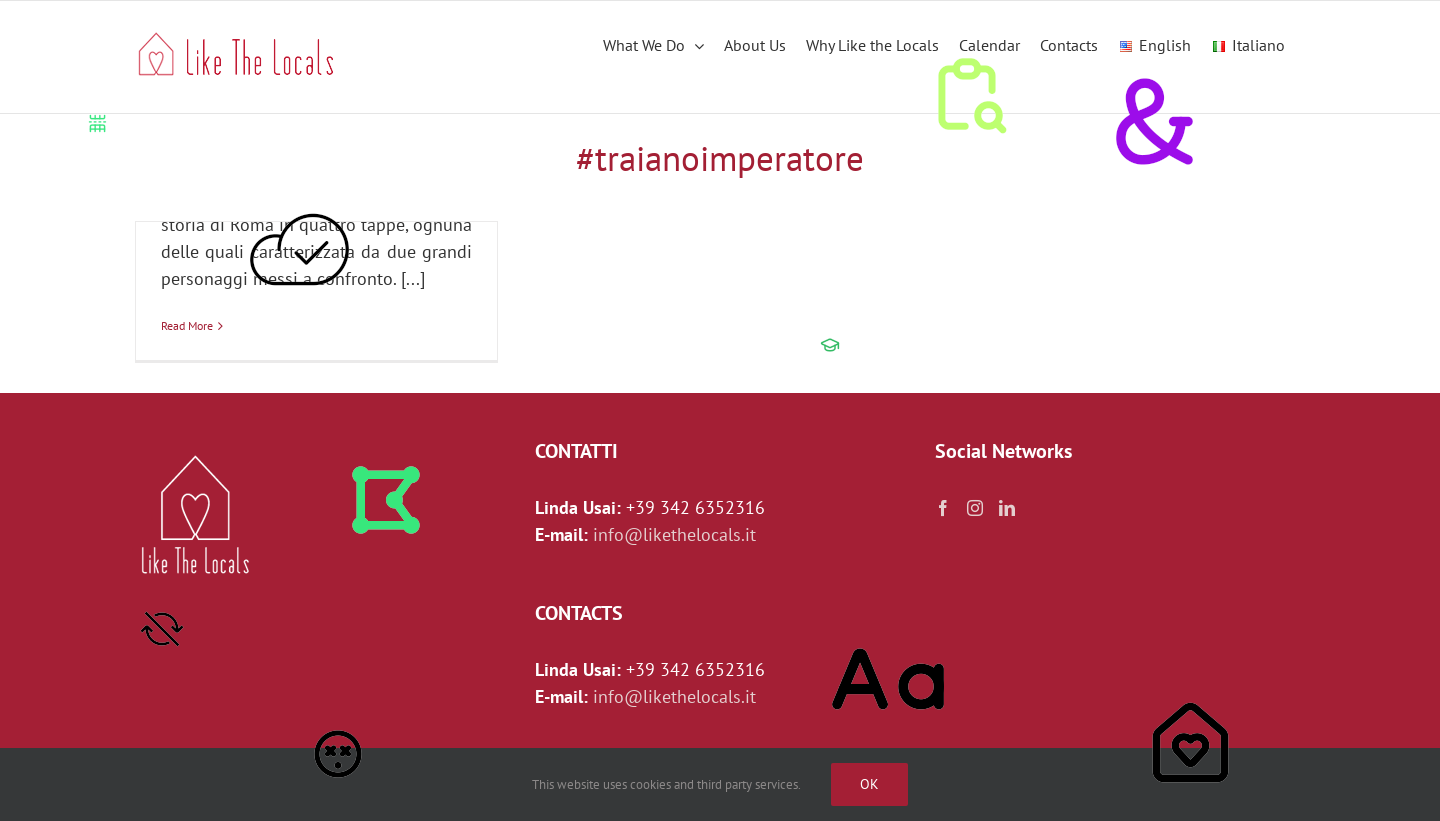 The height and width of the screenshot is (821, 1440). What do you see at coordinates (299, 249) in the screenshot?
I see `file successfully uploaded to cloud storage` at bounding box center [299, 249].